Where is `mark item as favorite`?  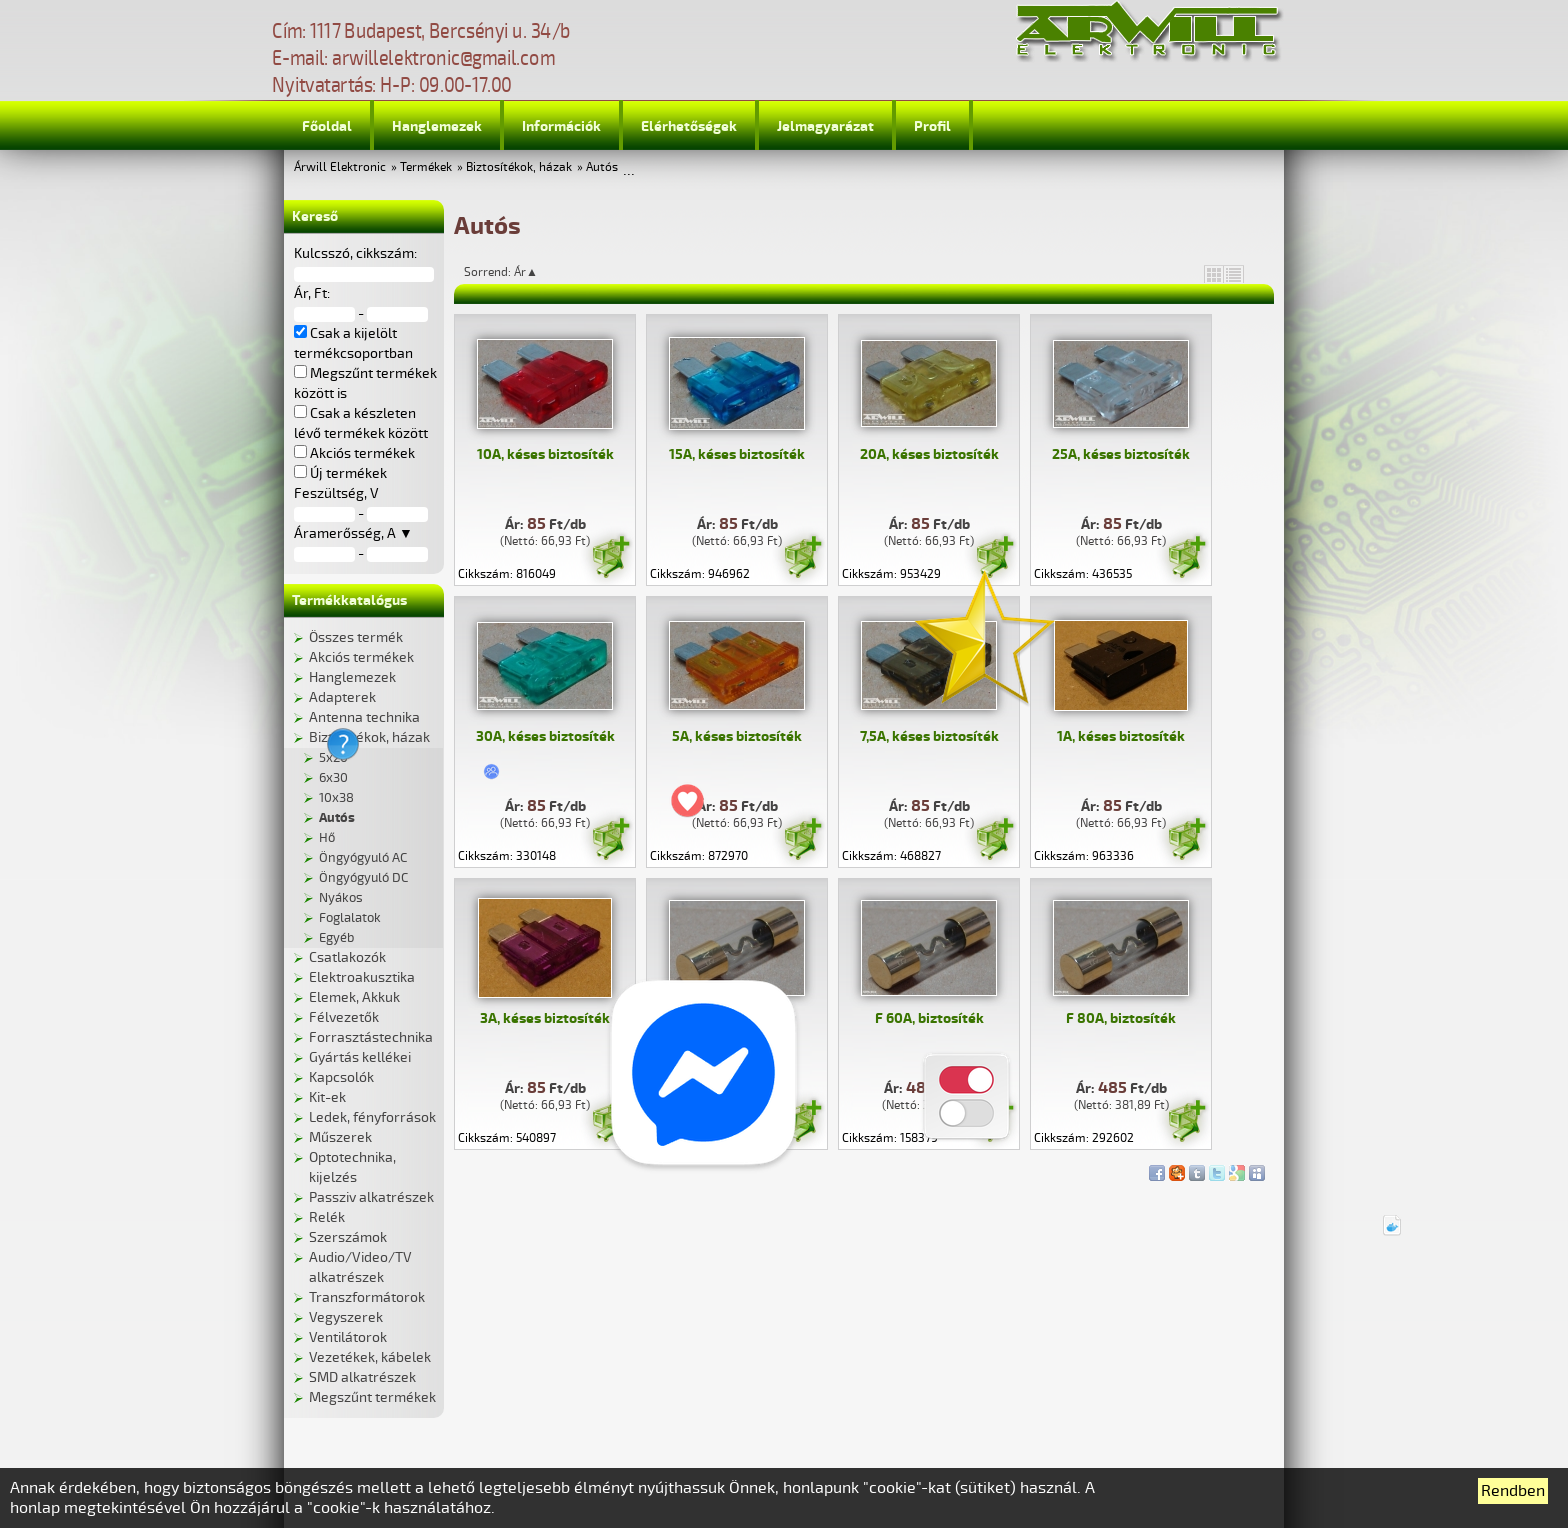 mark item as favorite is located at coordinates (687, 800).